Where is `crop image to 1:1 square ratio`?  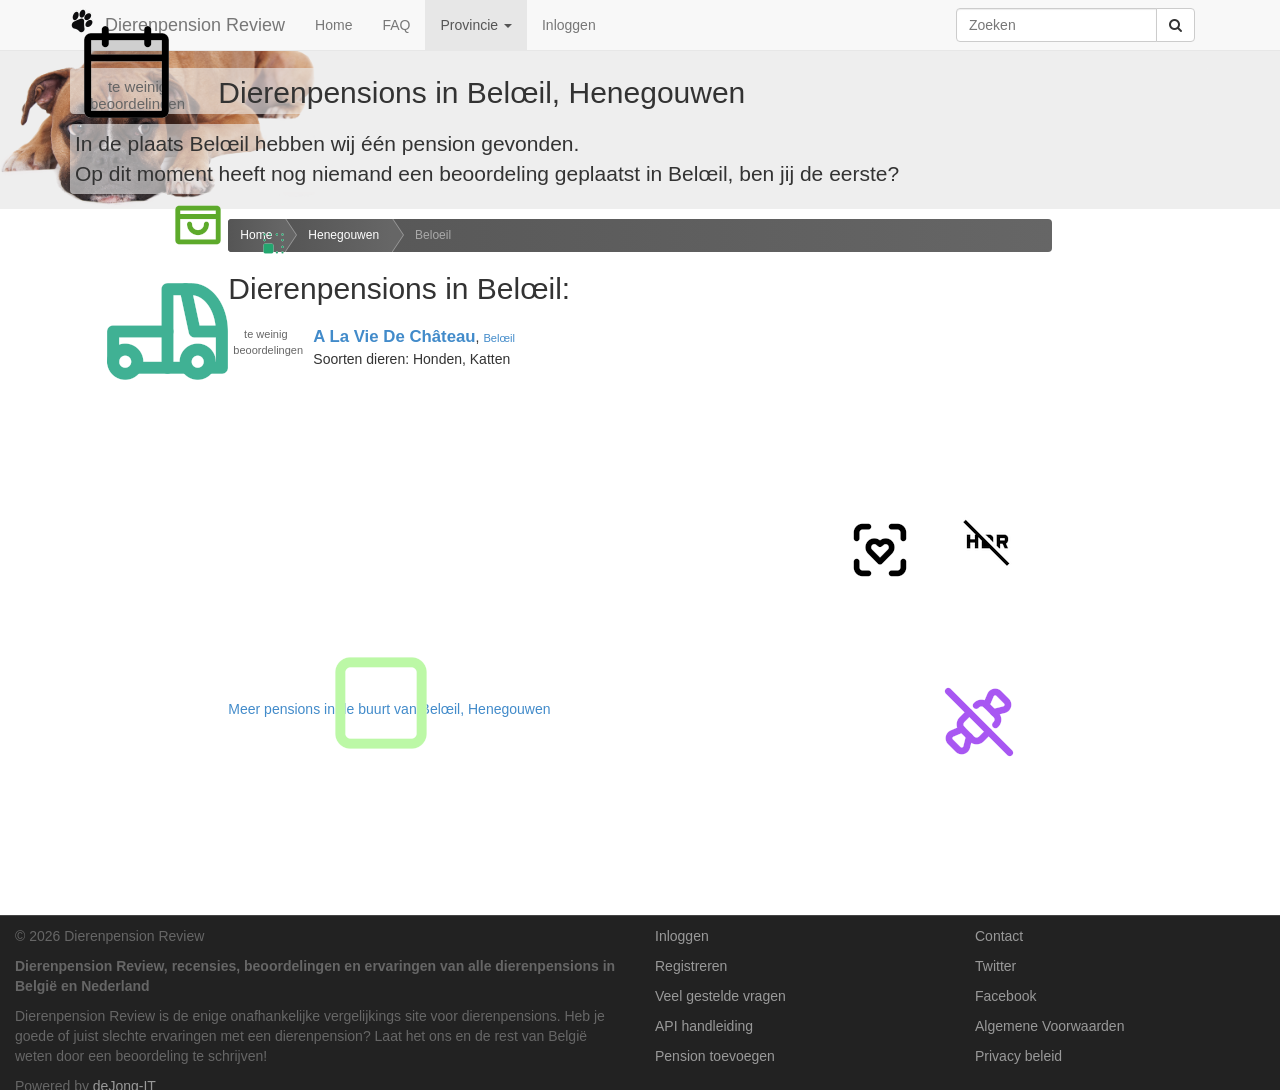 crop image to 1:1 square ratio is located at coordinates (381, 703).